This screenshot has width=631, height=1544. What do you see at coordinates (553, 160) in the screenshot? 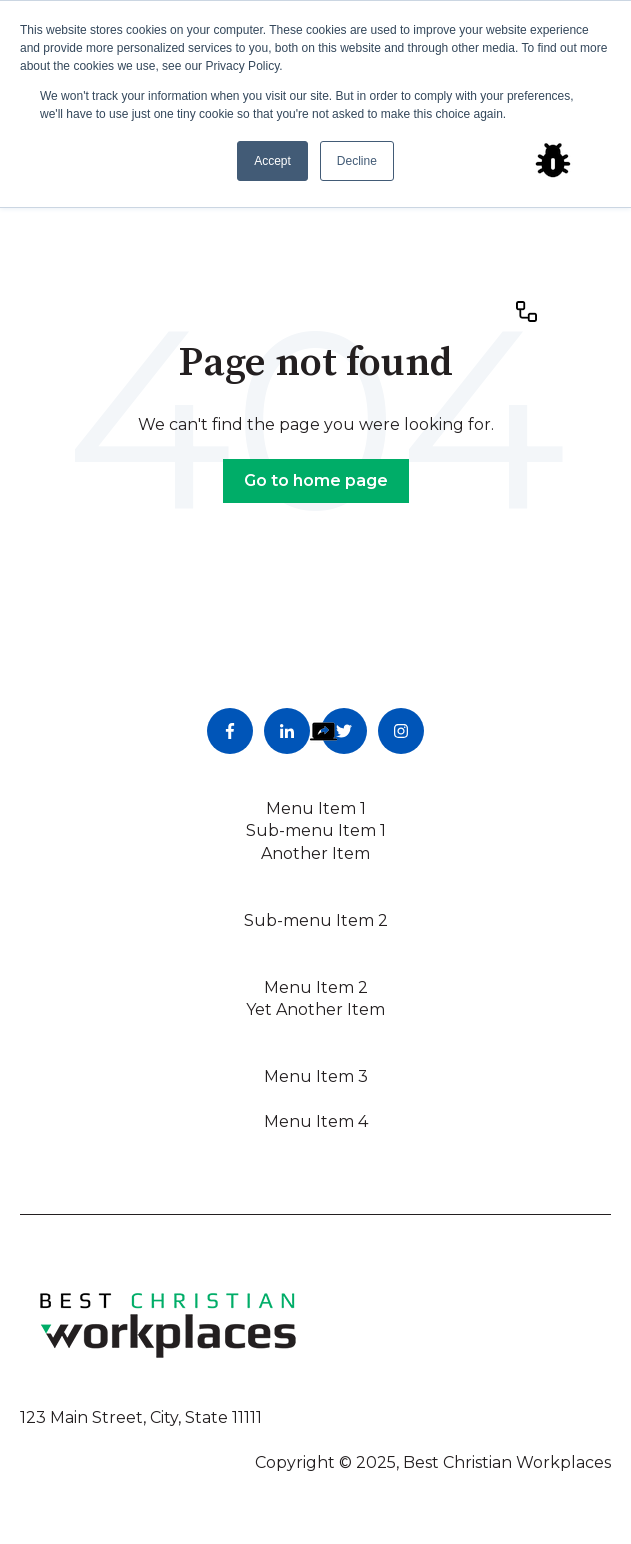
I see `find pest control services nearby` at bounding box center [553, 160].